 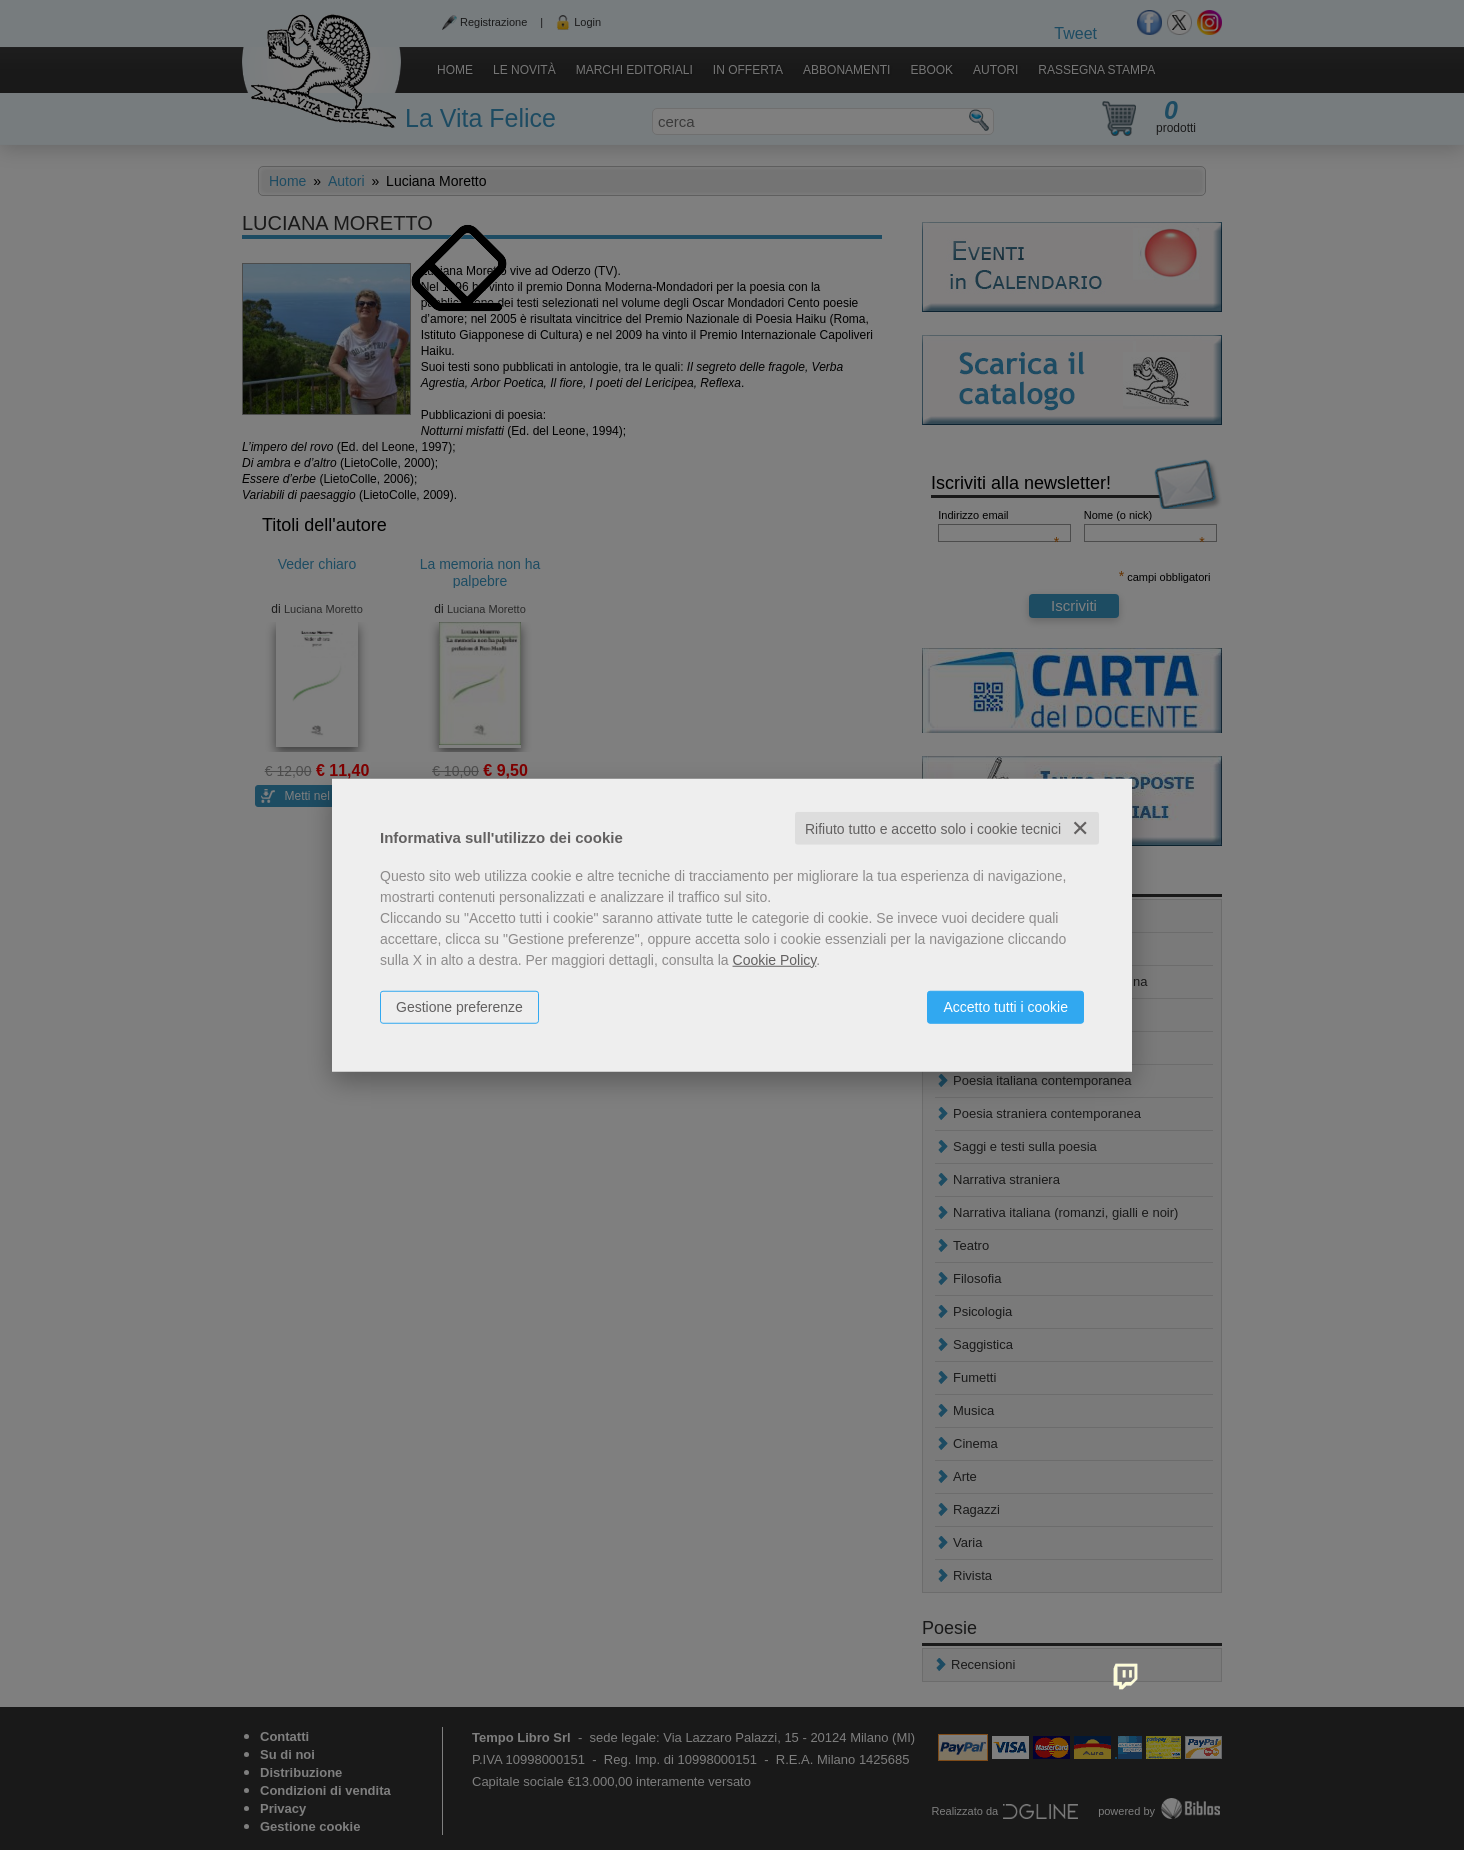 What do you see at coordinates (459, 268) in the screenshot?
I see `erase or clear content` at bounding box center [459, 268].